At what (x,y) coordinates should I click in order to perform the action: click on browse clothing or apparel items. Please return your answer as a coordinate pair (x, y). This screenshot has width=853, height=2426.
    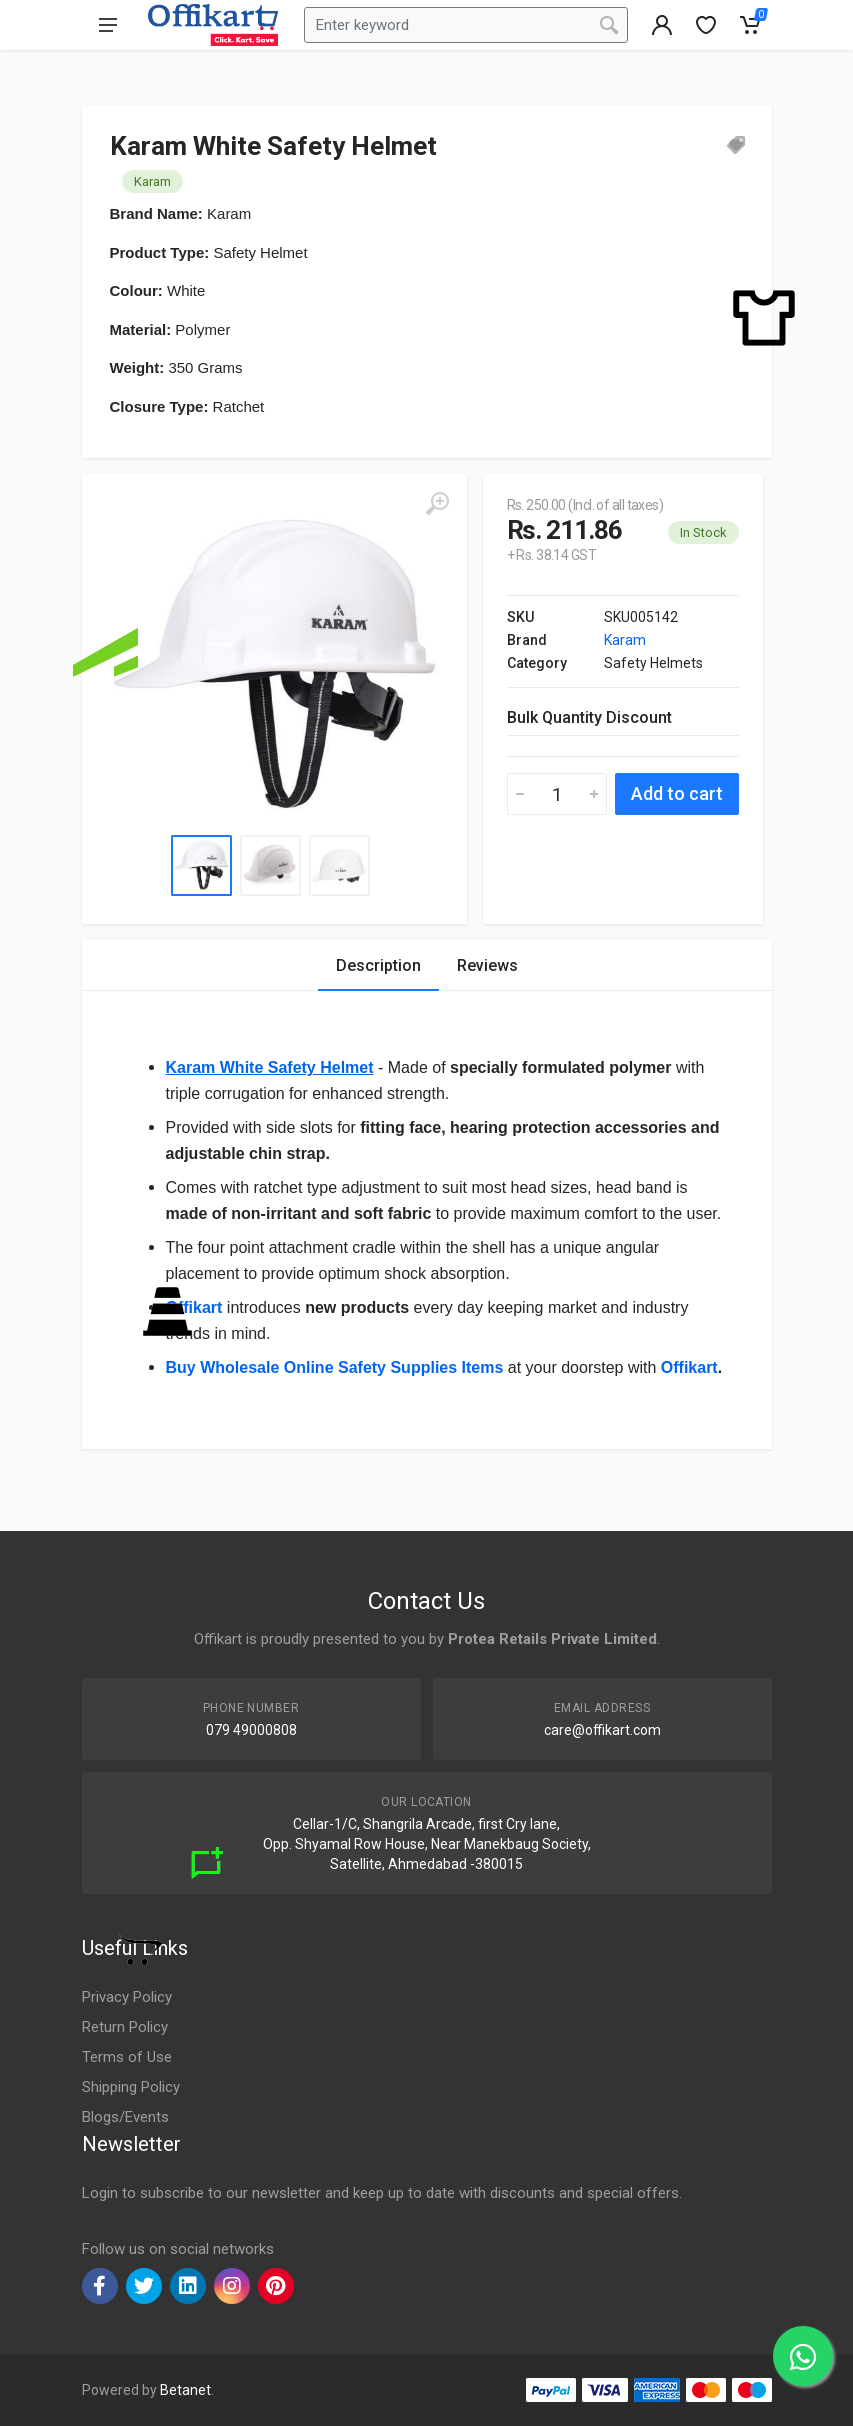
    Looking at the image, I should click on (764, 318).